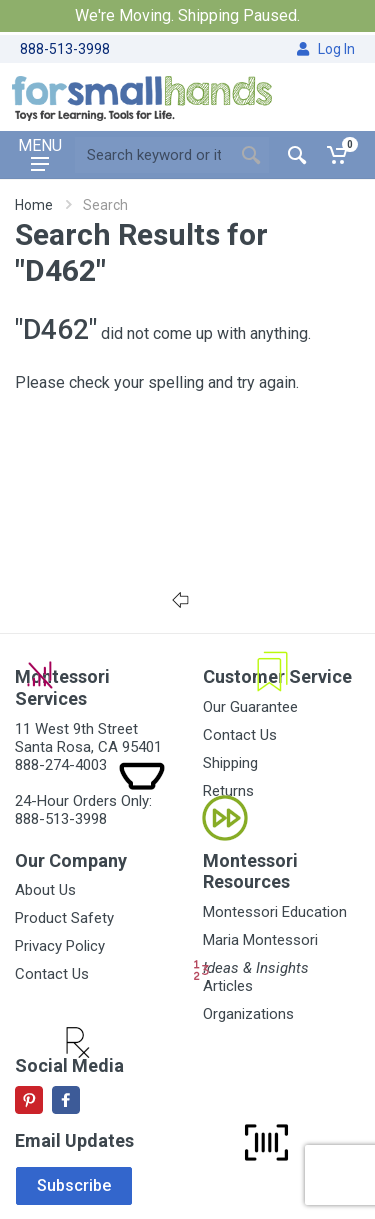 Image resolution: width=375 pixels, height=1219 pixels. Describe the element at coordinates (272, 671) in the screenshot. I see `view saved bookmarks` at that location.